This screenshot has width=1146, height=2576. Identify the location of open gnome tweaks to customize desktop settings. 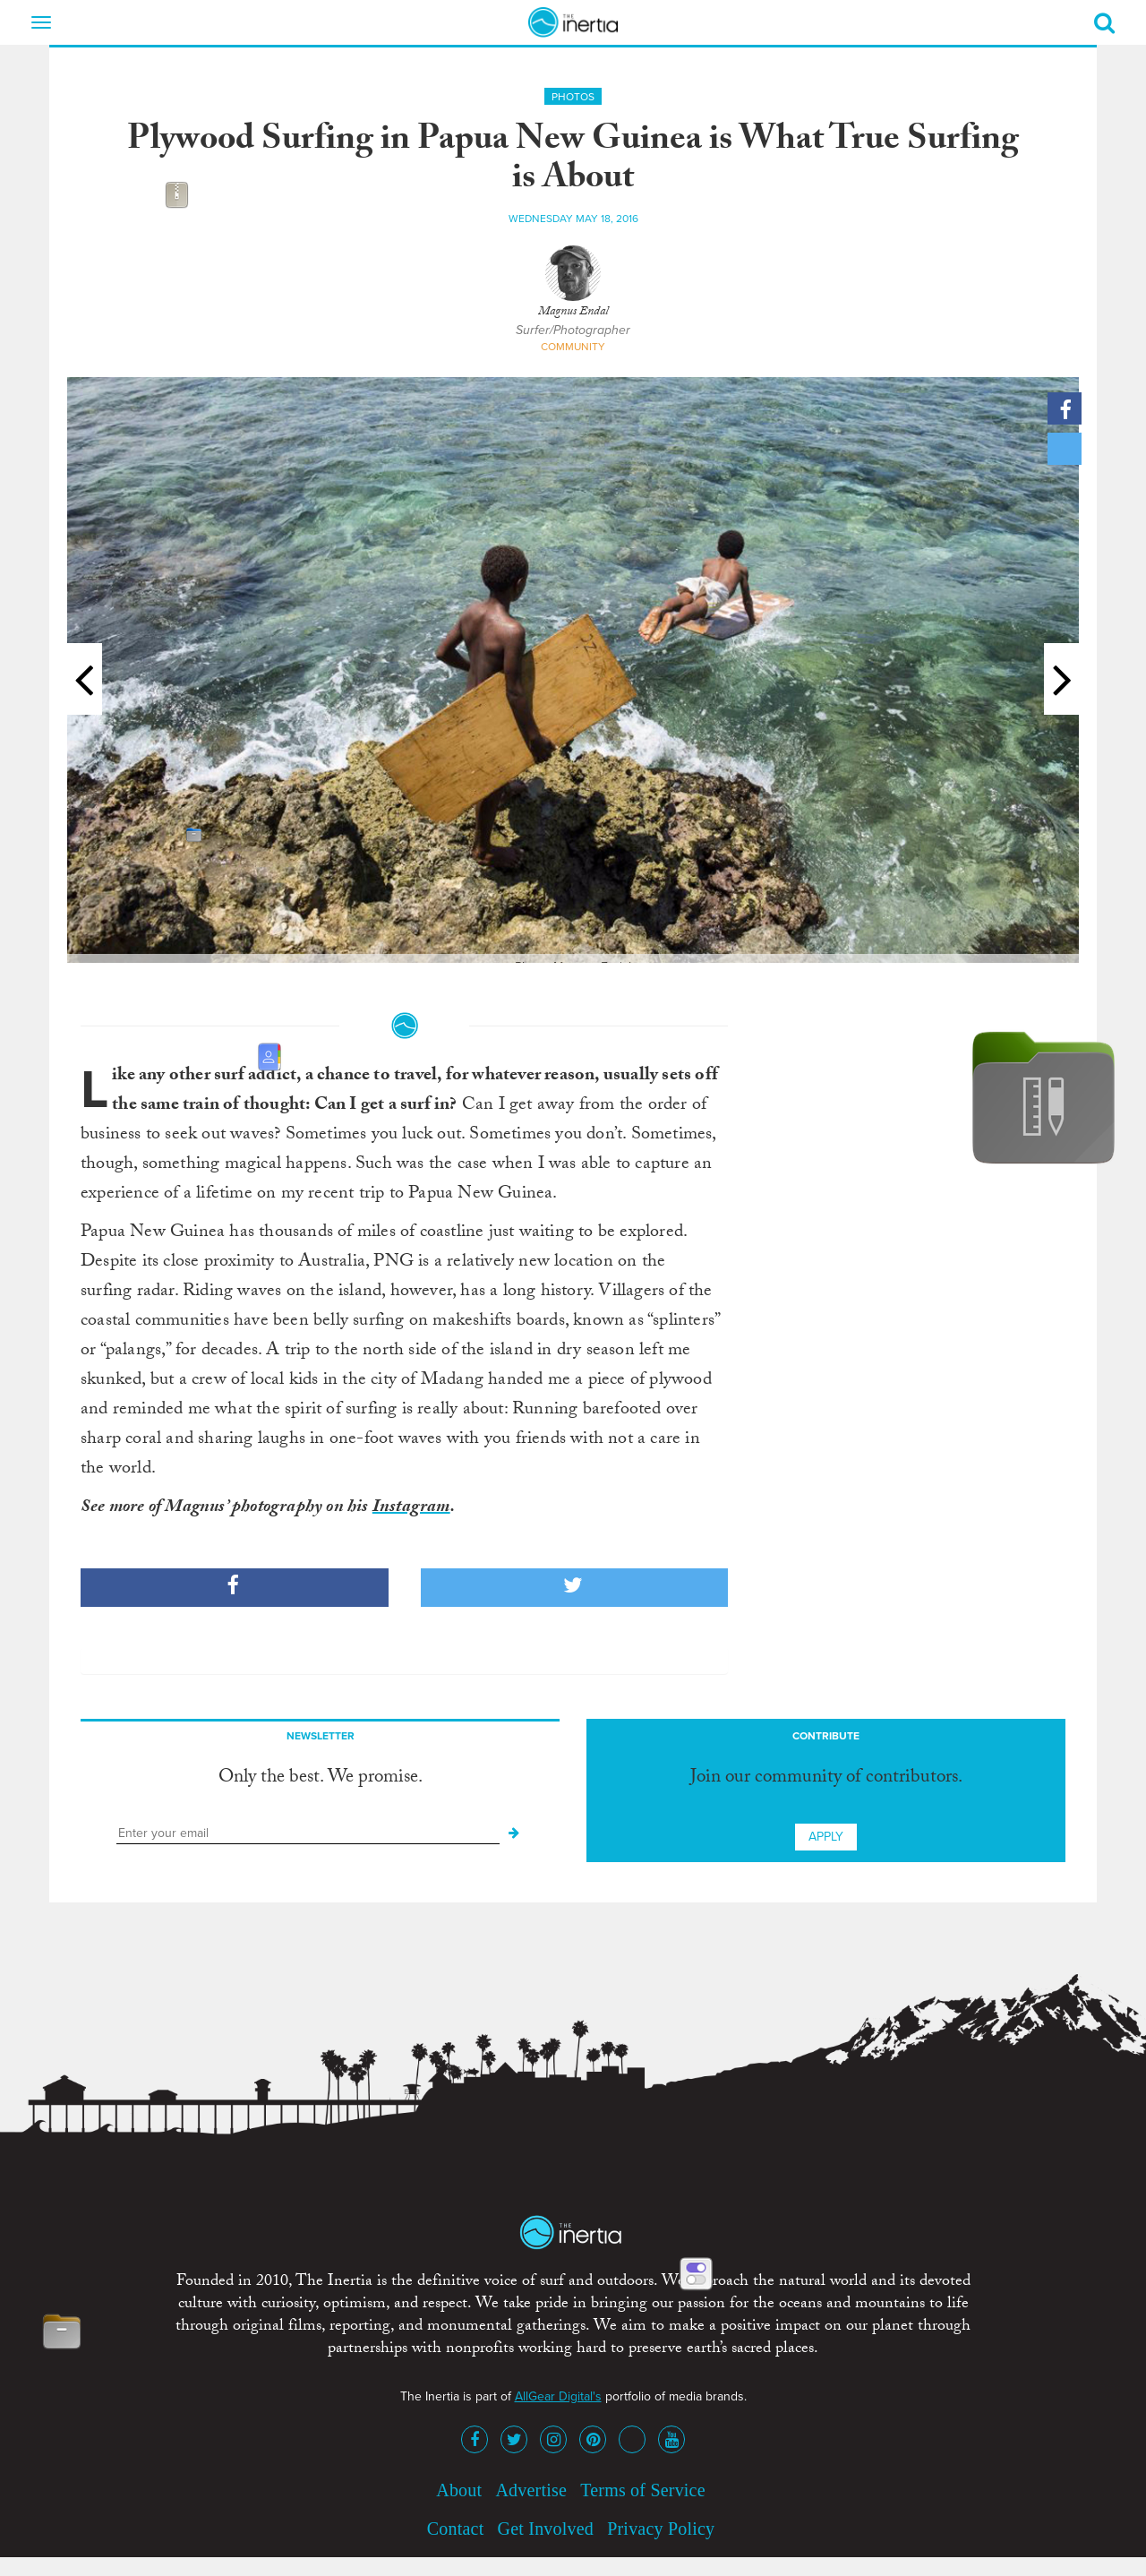
(696, 2273).